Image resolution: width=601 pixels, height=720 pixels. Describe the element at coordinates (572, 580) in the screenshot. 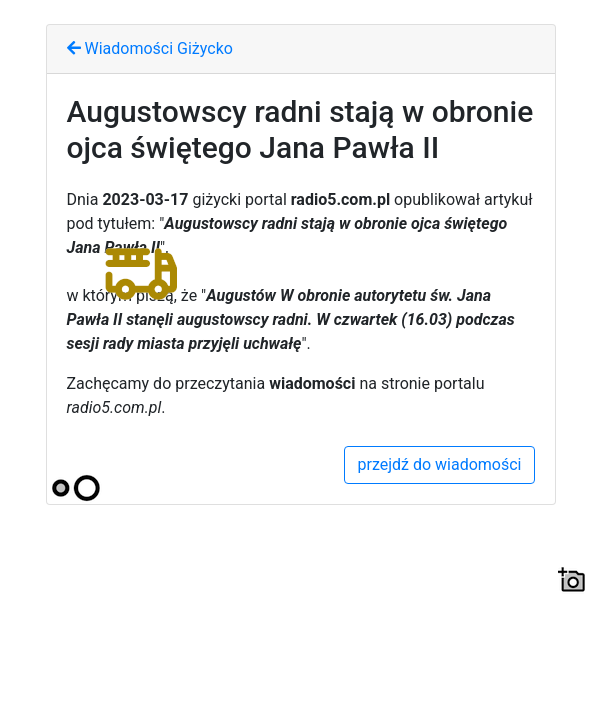

I see `add a new photo` at that location.